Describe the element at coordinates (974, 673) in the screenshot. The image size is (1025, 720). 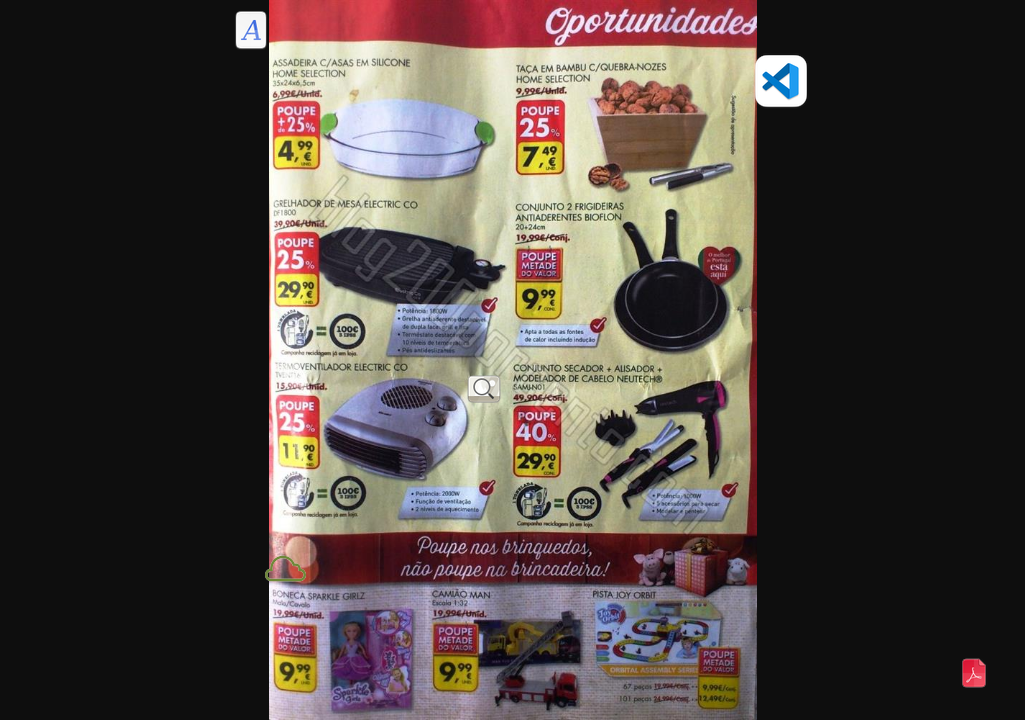
I see `a compressed pdf document file` at that location.